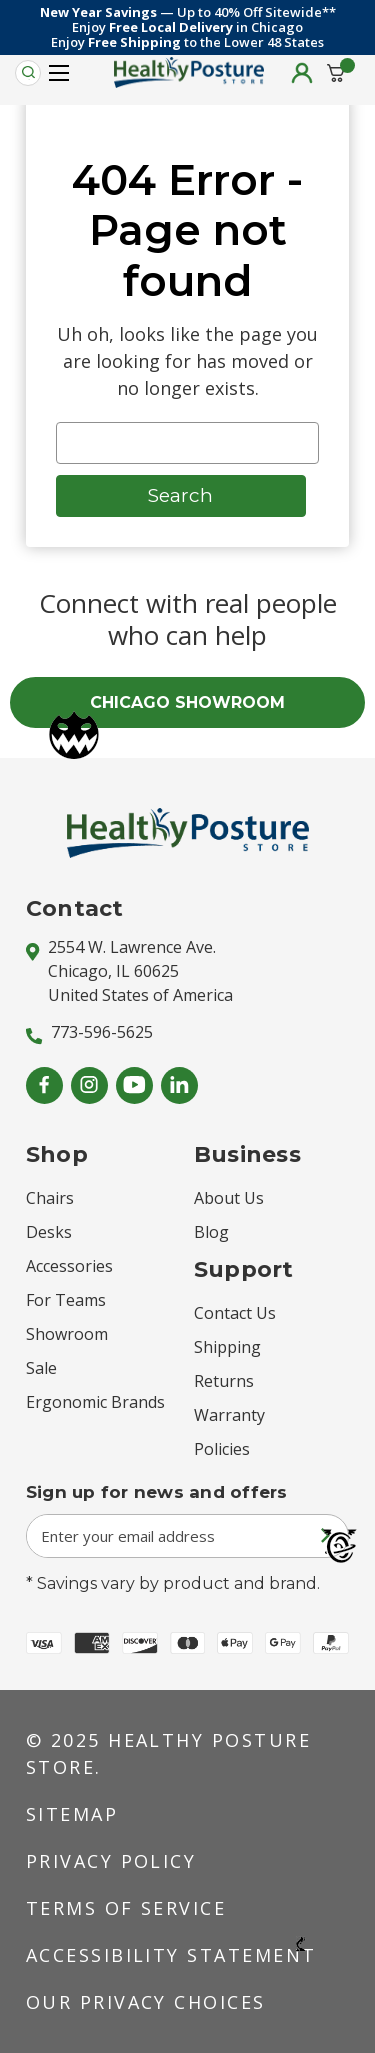 Image resolution: width=375 pixels, height=2053 pixels. Describe the element at coordinates (74, 736) in the screenshot. I see `access halloween or seasonal themed content` at that location.